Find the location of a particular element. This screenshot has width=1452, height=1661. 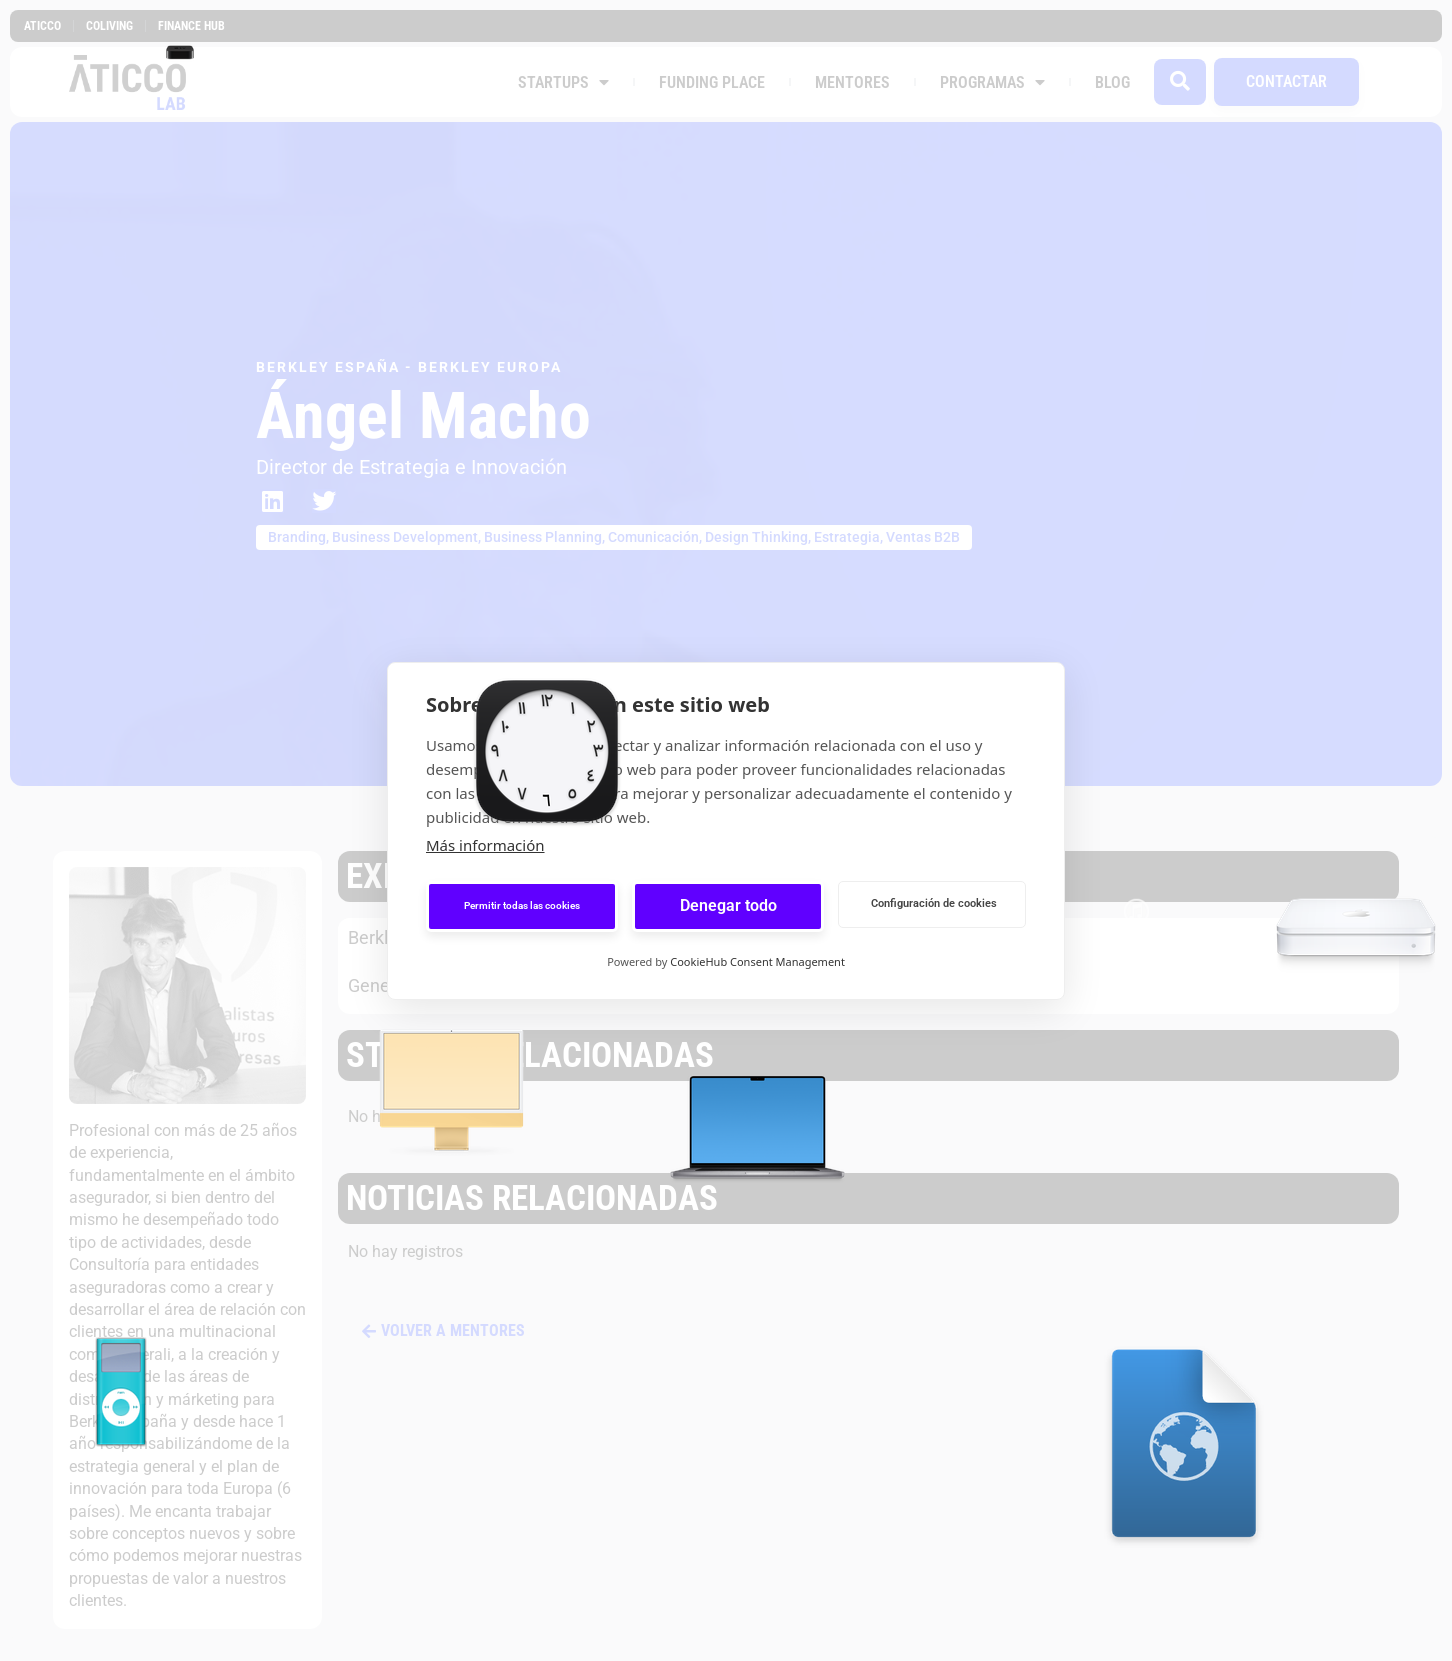

open the clock app is located at coordinates (547, 751).